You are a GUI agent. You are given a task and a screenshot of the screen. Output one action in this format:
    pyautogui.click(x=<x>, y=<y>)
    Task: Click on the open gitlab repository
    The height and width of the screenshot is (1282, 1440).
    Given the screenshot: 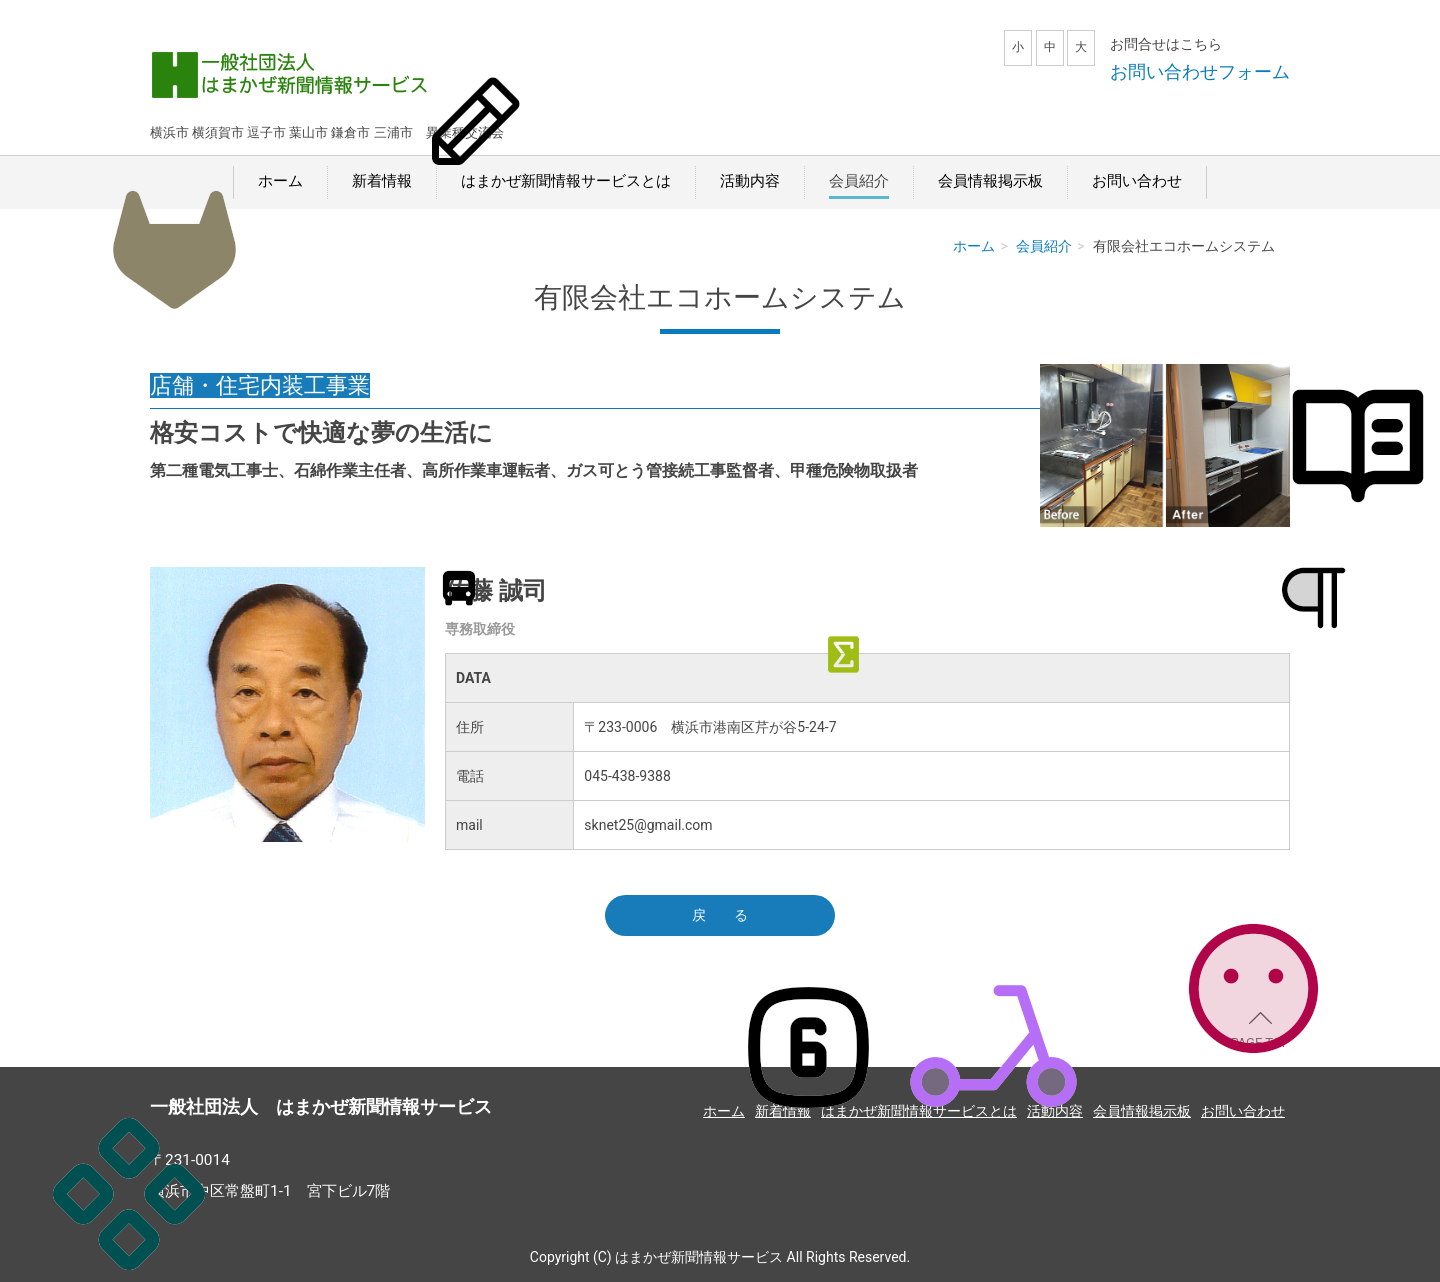 What is the action you would take?
    pyautogui.click(x=174, y=247)
    